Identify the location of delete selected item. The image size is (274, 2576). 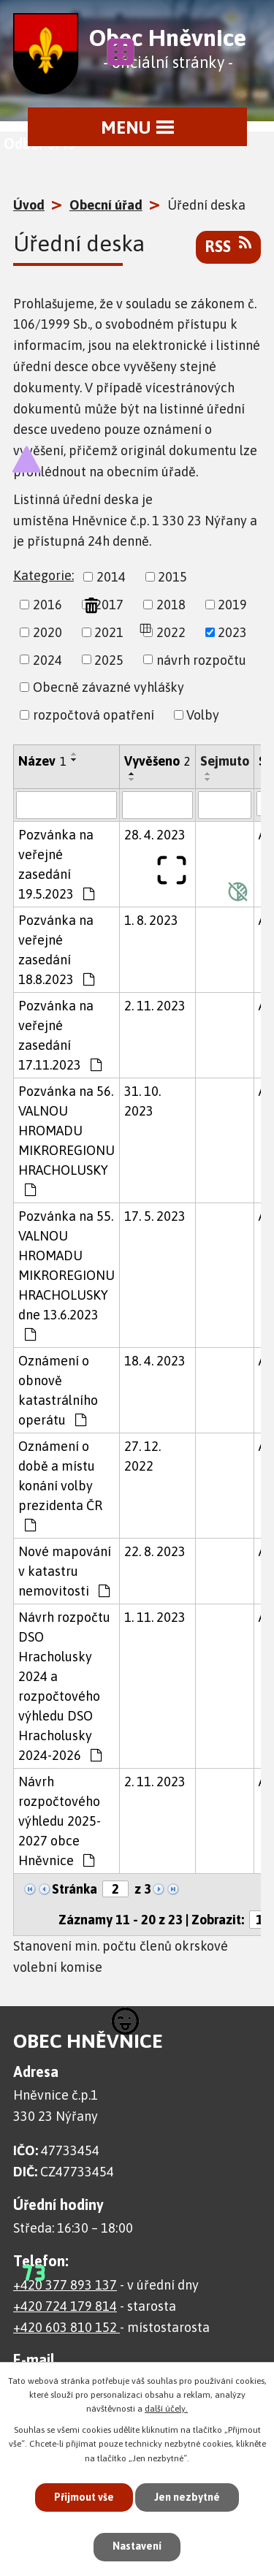
(91, 606).